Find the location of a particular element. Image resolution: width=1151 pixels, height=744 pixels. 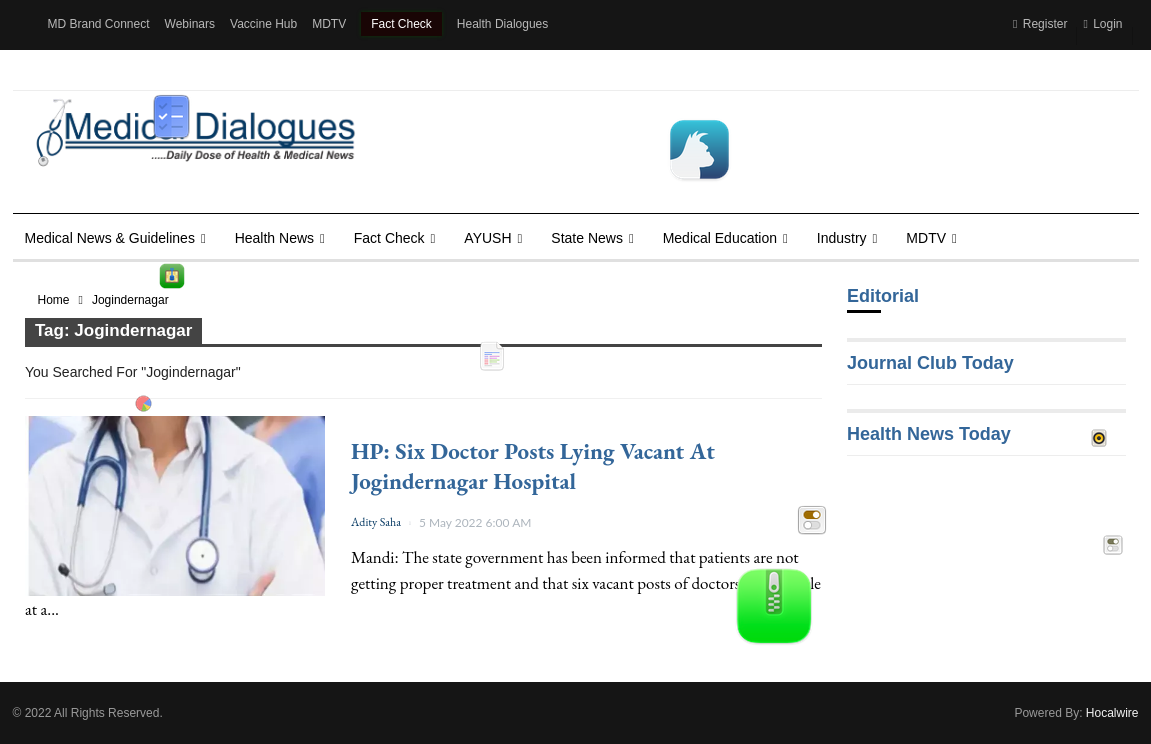

open gnome tweaks settings is located at coordinates (1113, 545).